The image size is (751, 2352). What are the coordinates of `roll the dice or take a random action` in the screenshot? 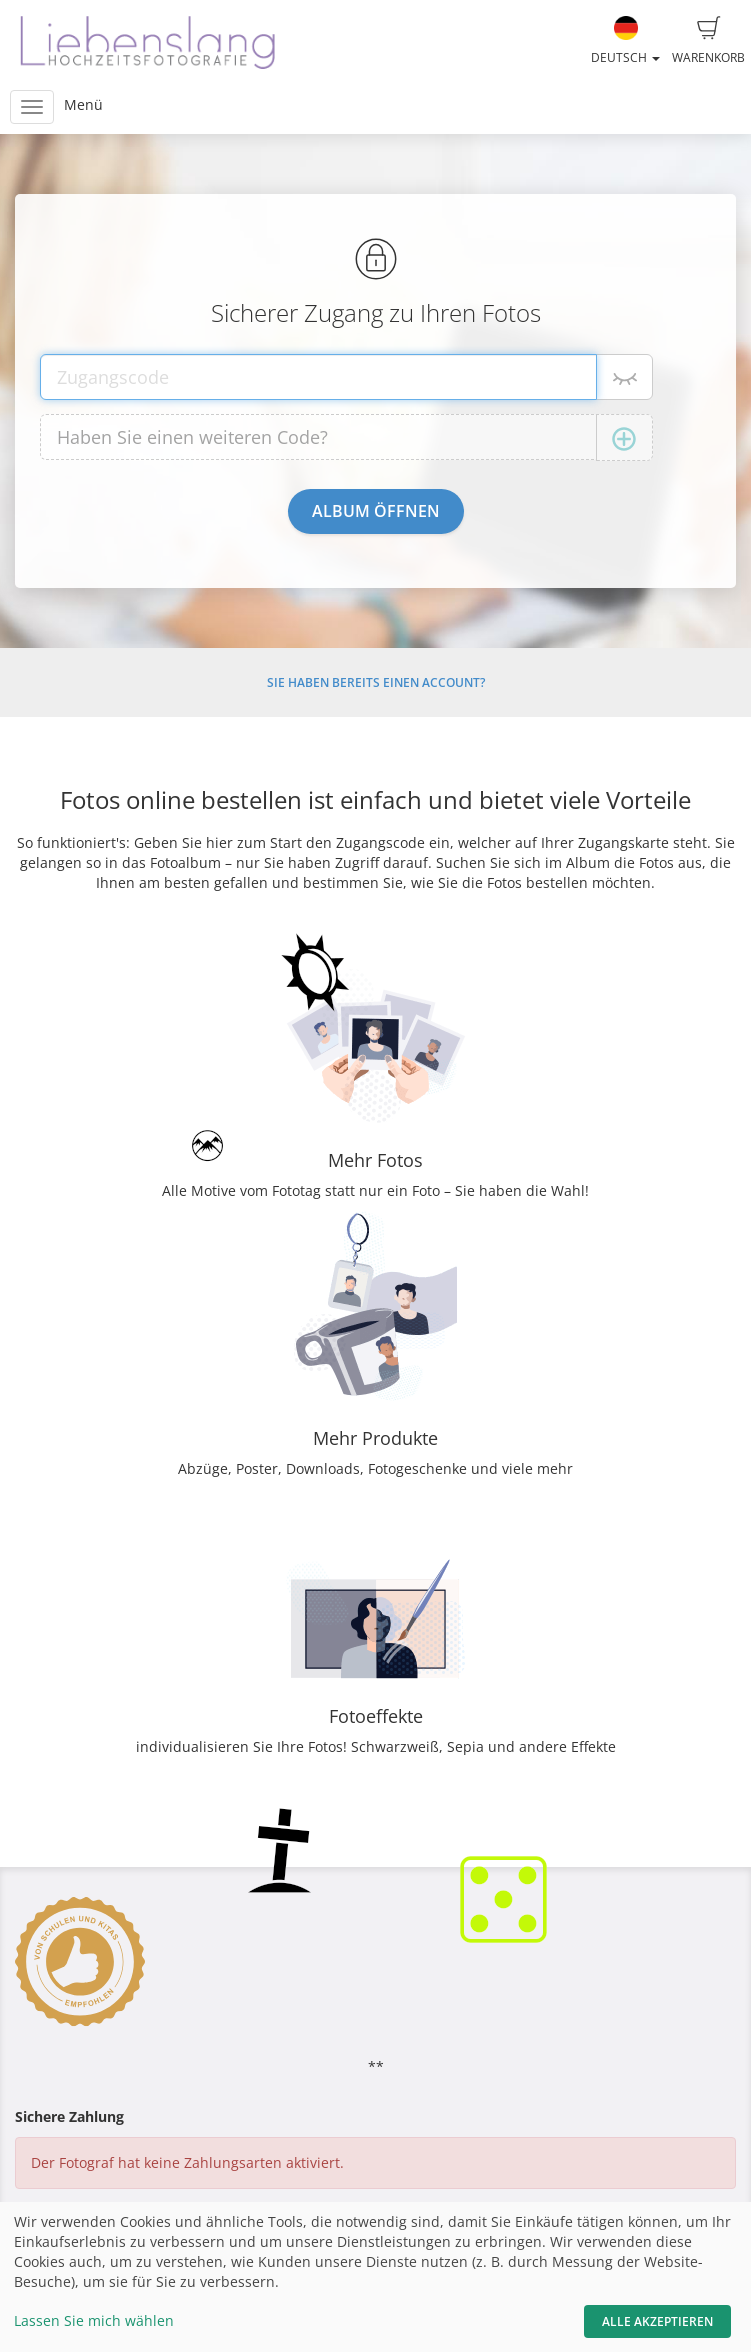 It's located at (503, 1899).